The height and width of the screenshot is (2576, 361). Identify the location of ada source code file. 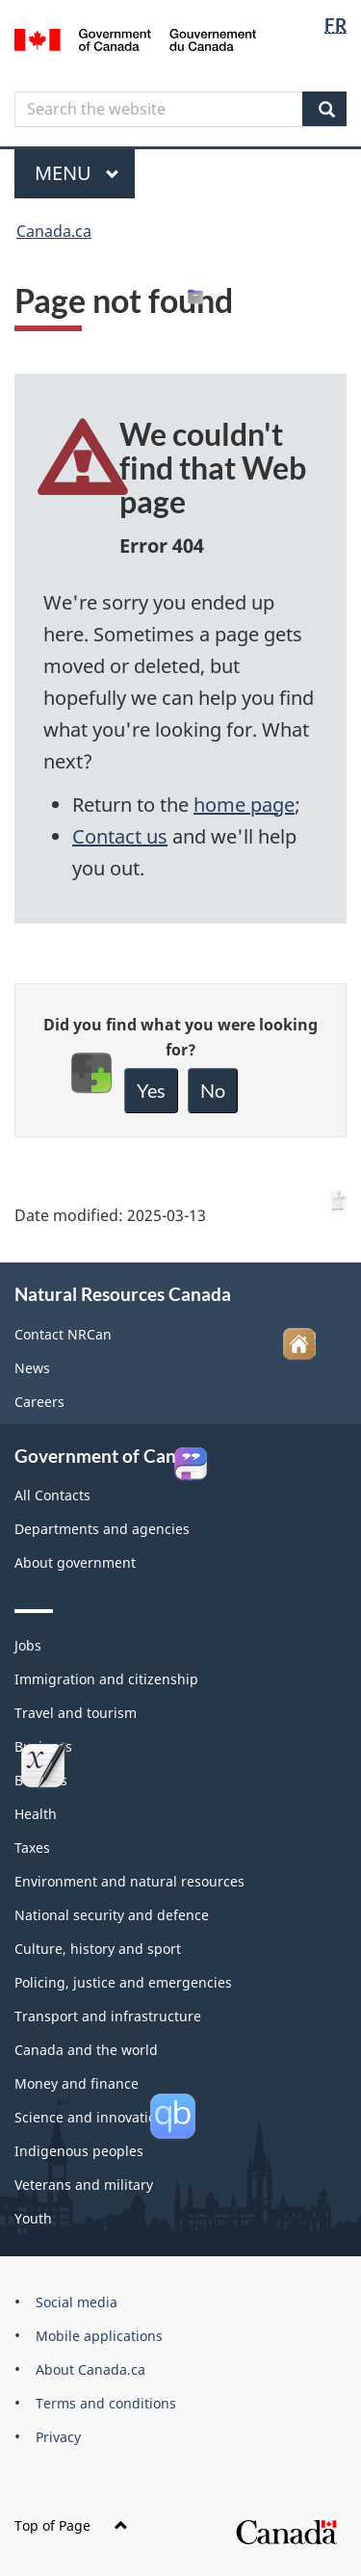
(338, 1202).